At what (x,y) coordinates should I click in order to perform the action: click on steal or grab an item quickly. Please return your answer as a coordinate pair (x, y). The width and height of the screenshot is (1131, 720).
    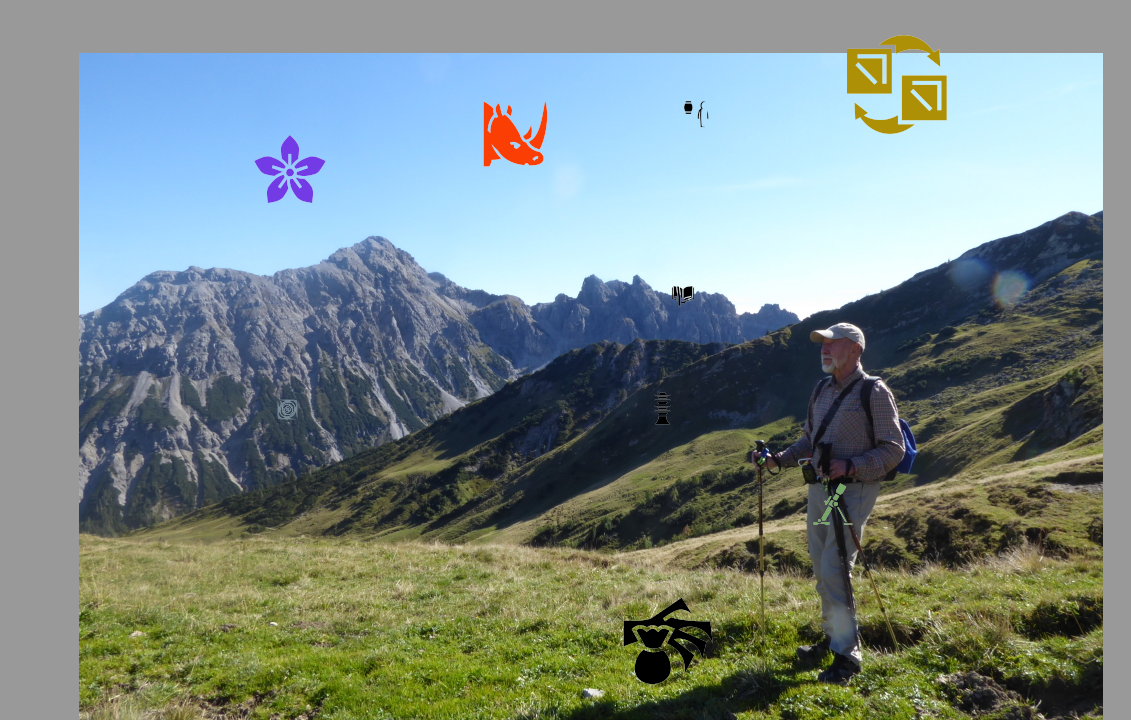
    Looking at the image, I should click on (668, 638).